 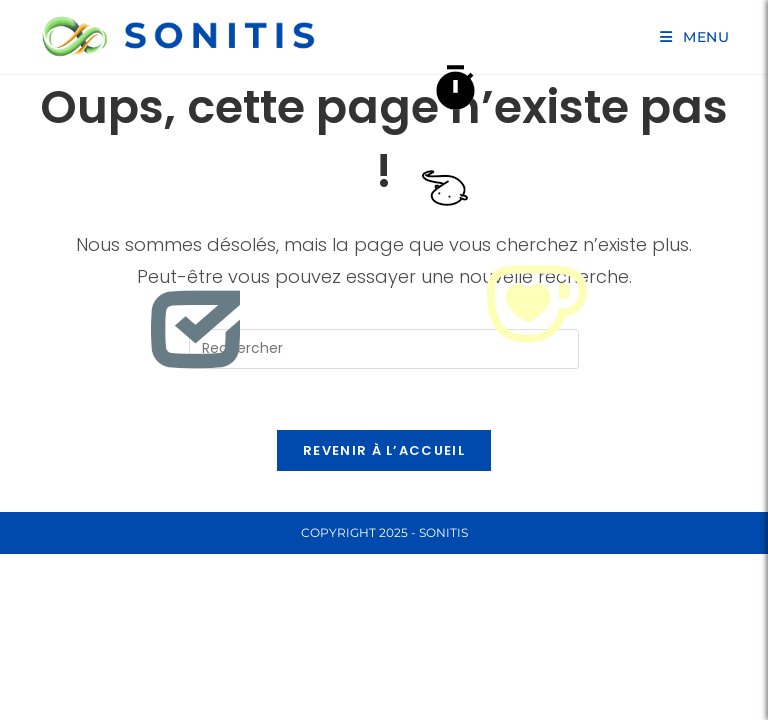 I want to click on support creators on afdian, so click(x=445, y=188).